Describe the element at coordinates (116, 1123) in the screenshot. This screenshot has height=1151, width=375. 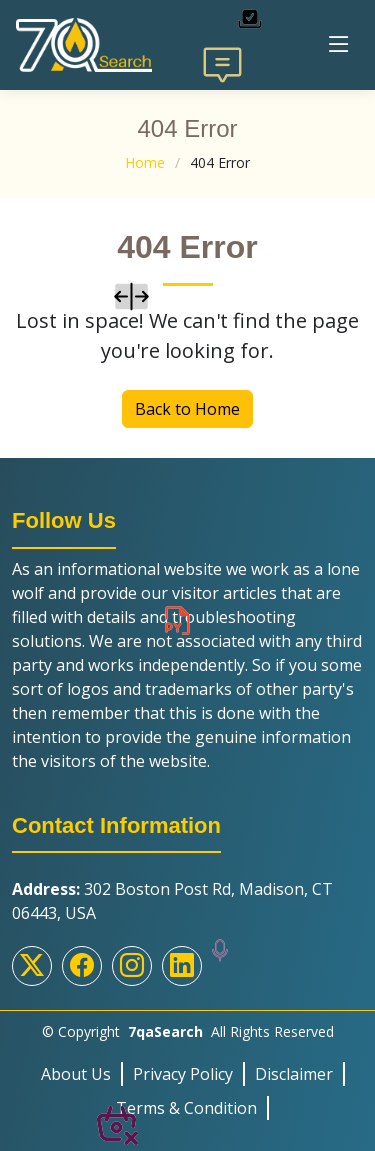
I see `remove item from basket` at that location.